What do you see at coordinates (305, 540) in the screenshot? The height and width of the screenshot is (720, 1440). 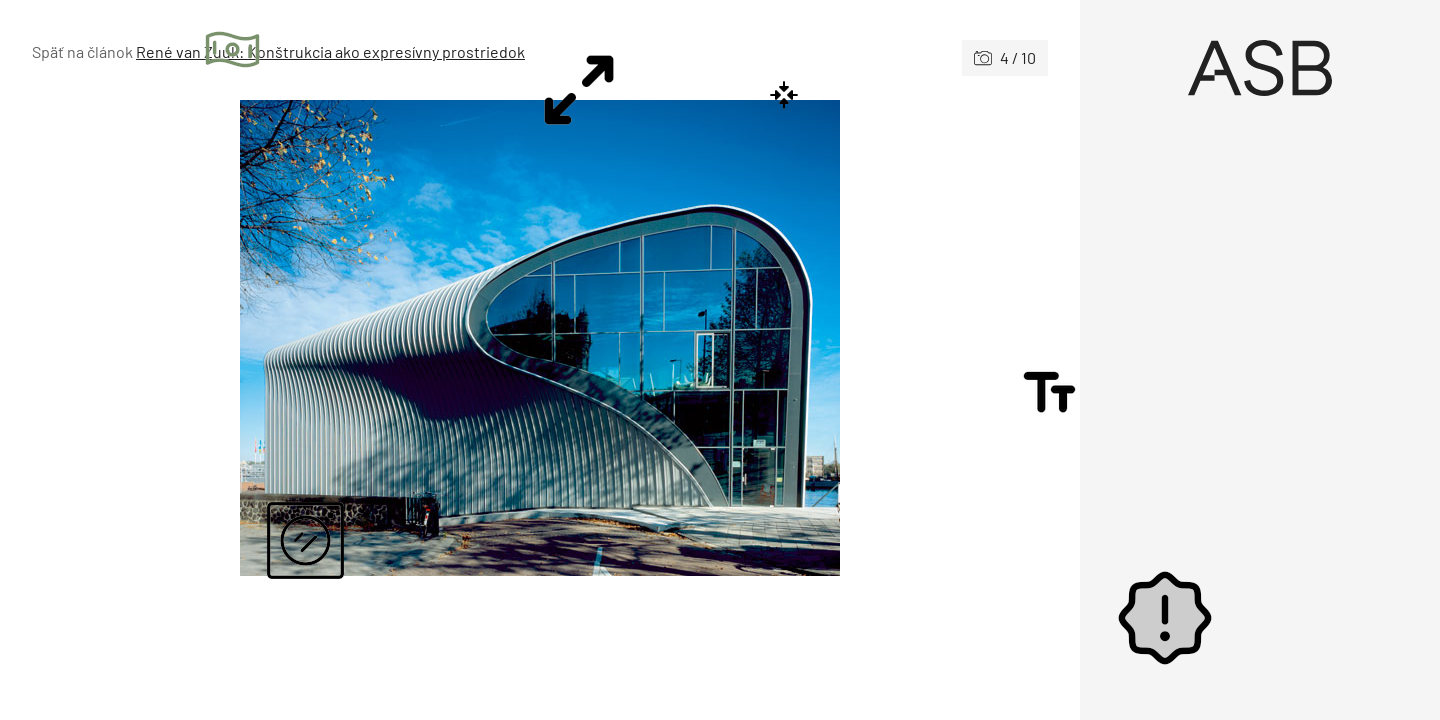 I see `access laundry or appliance controls` at bounding box center [305, 540].